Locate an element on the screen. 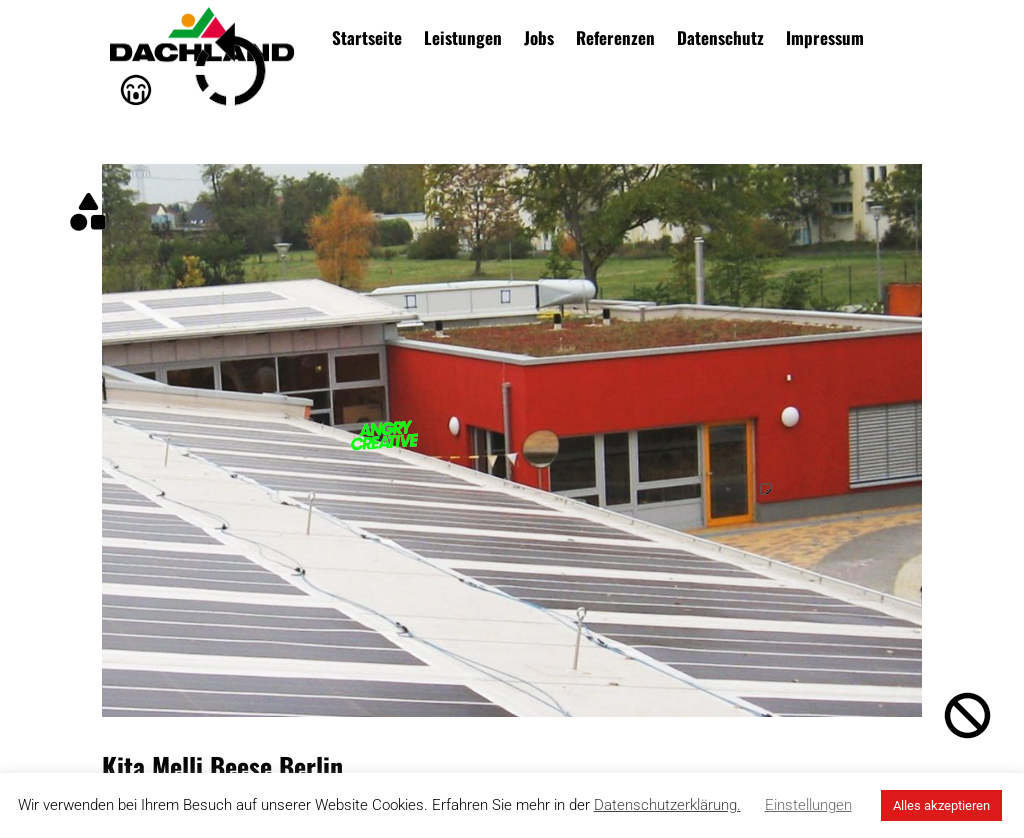 The height and width of the screenshot is (838, 1024). react with a crying emotion is located at coordinates (136, 90).